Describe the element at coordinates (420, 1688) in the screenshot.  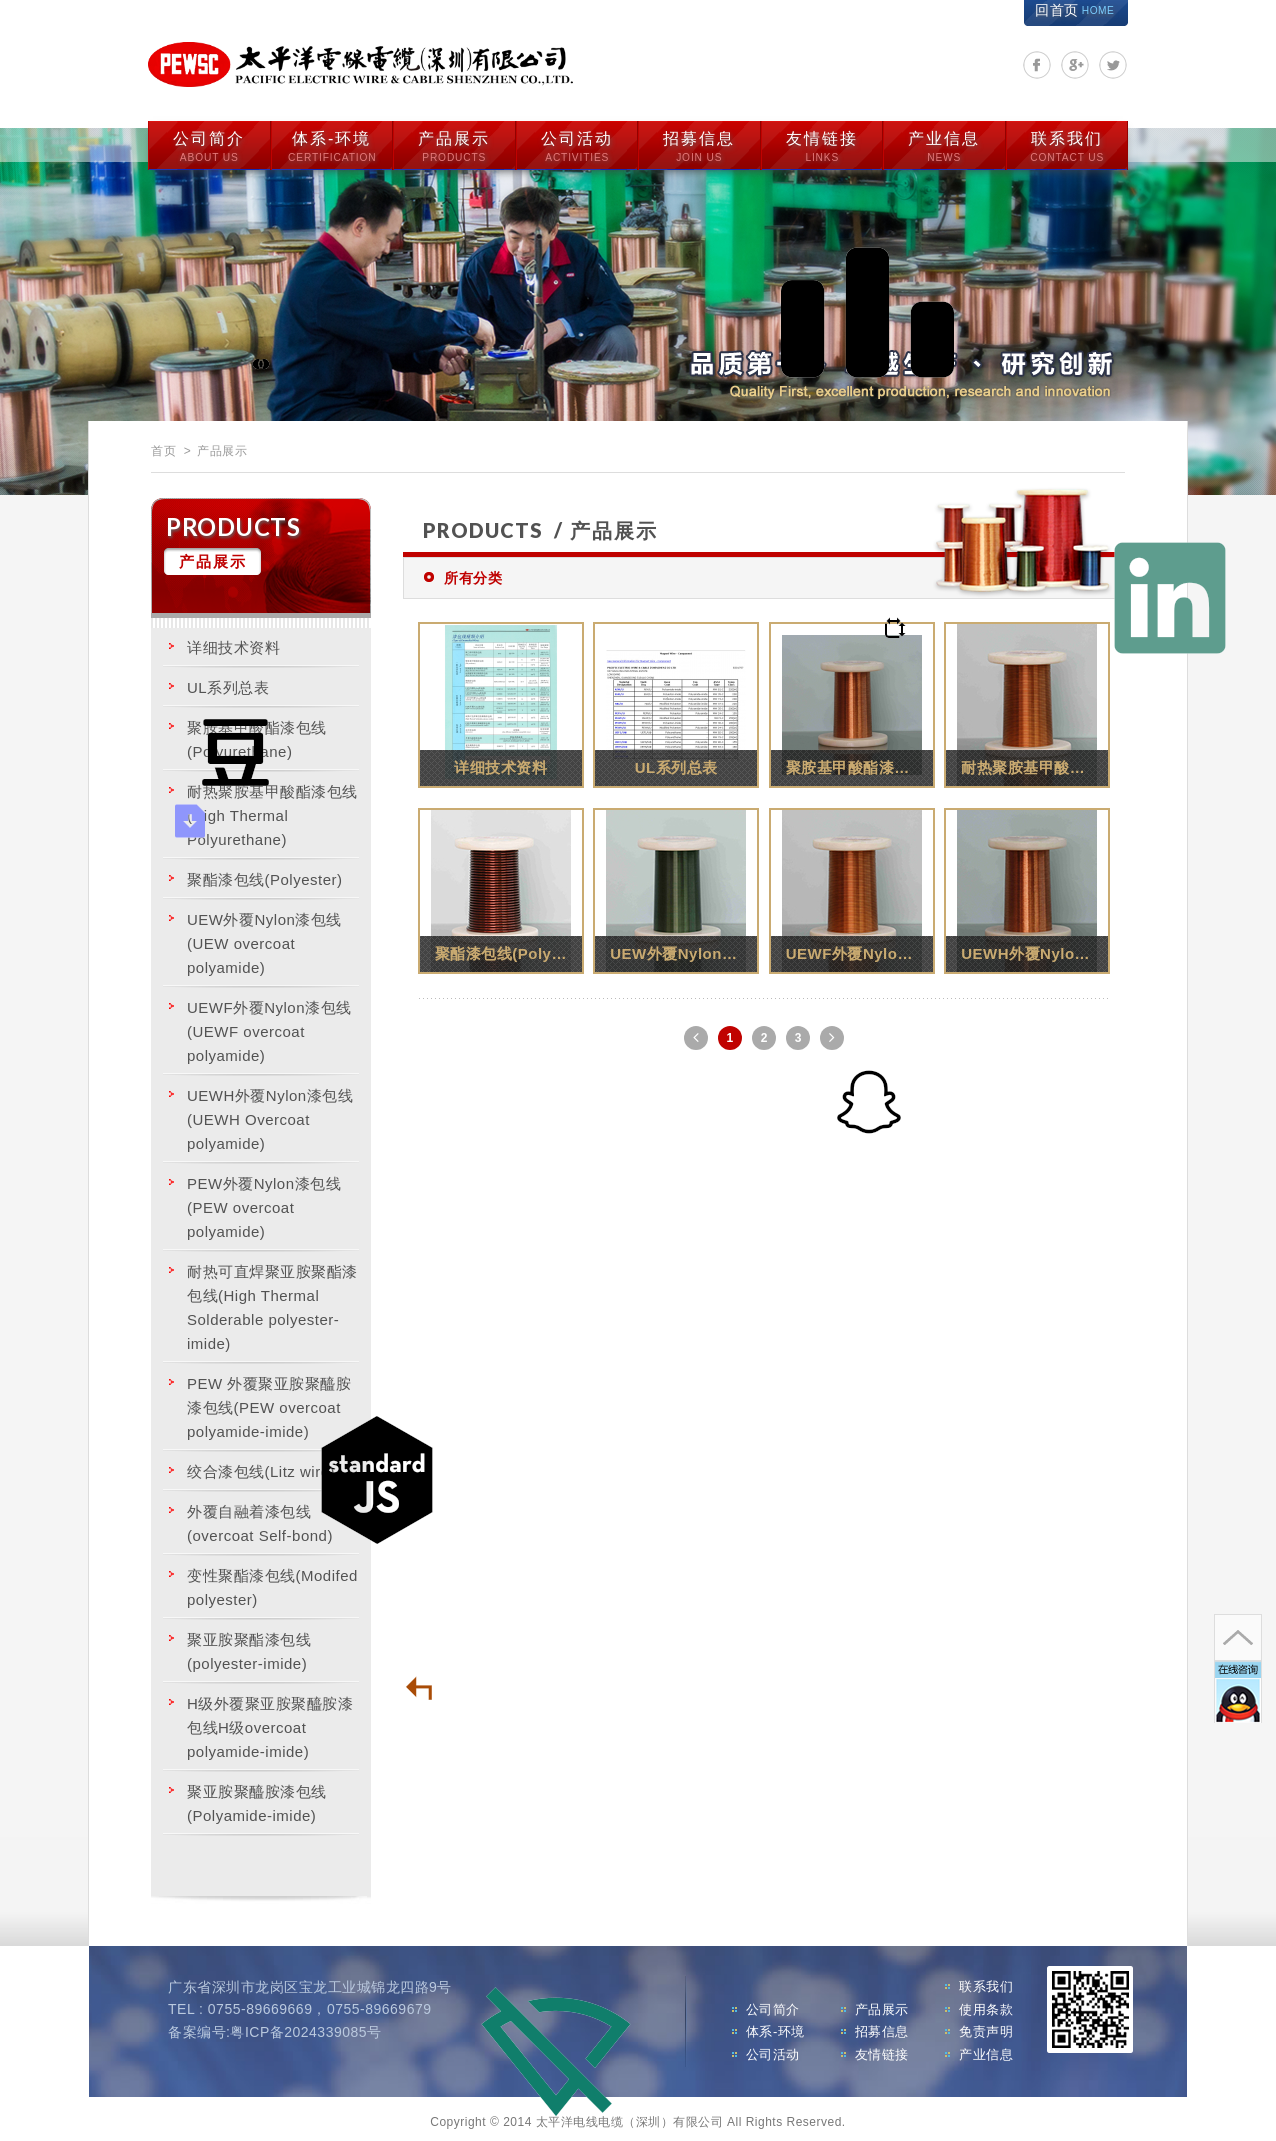
I see `reply to a message` at that location.